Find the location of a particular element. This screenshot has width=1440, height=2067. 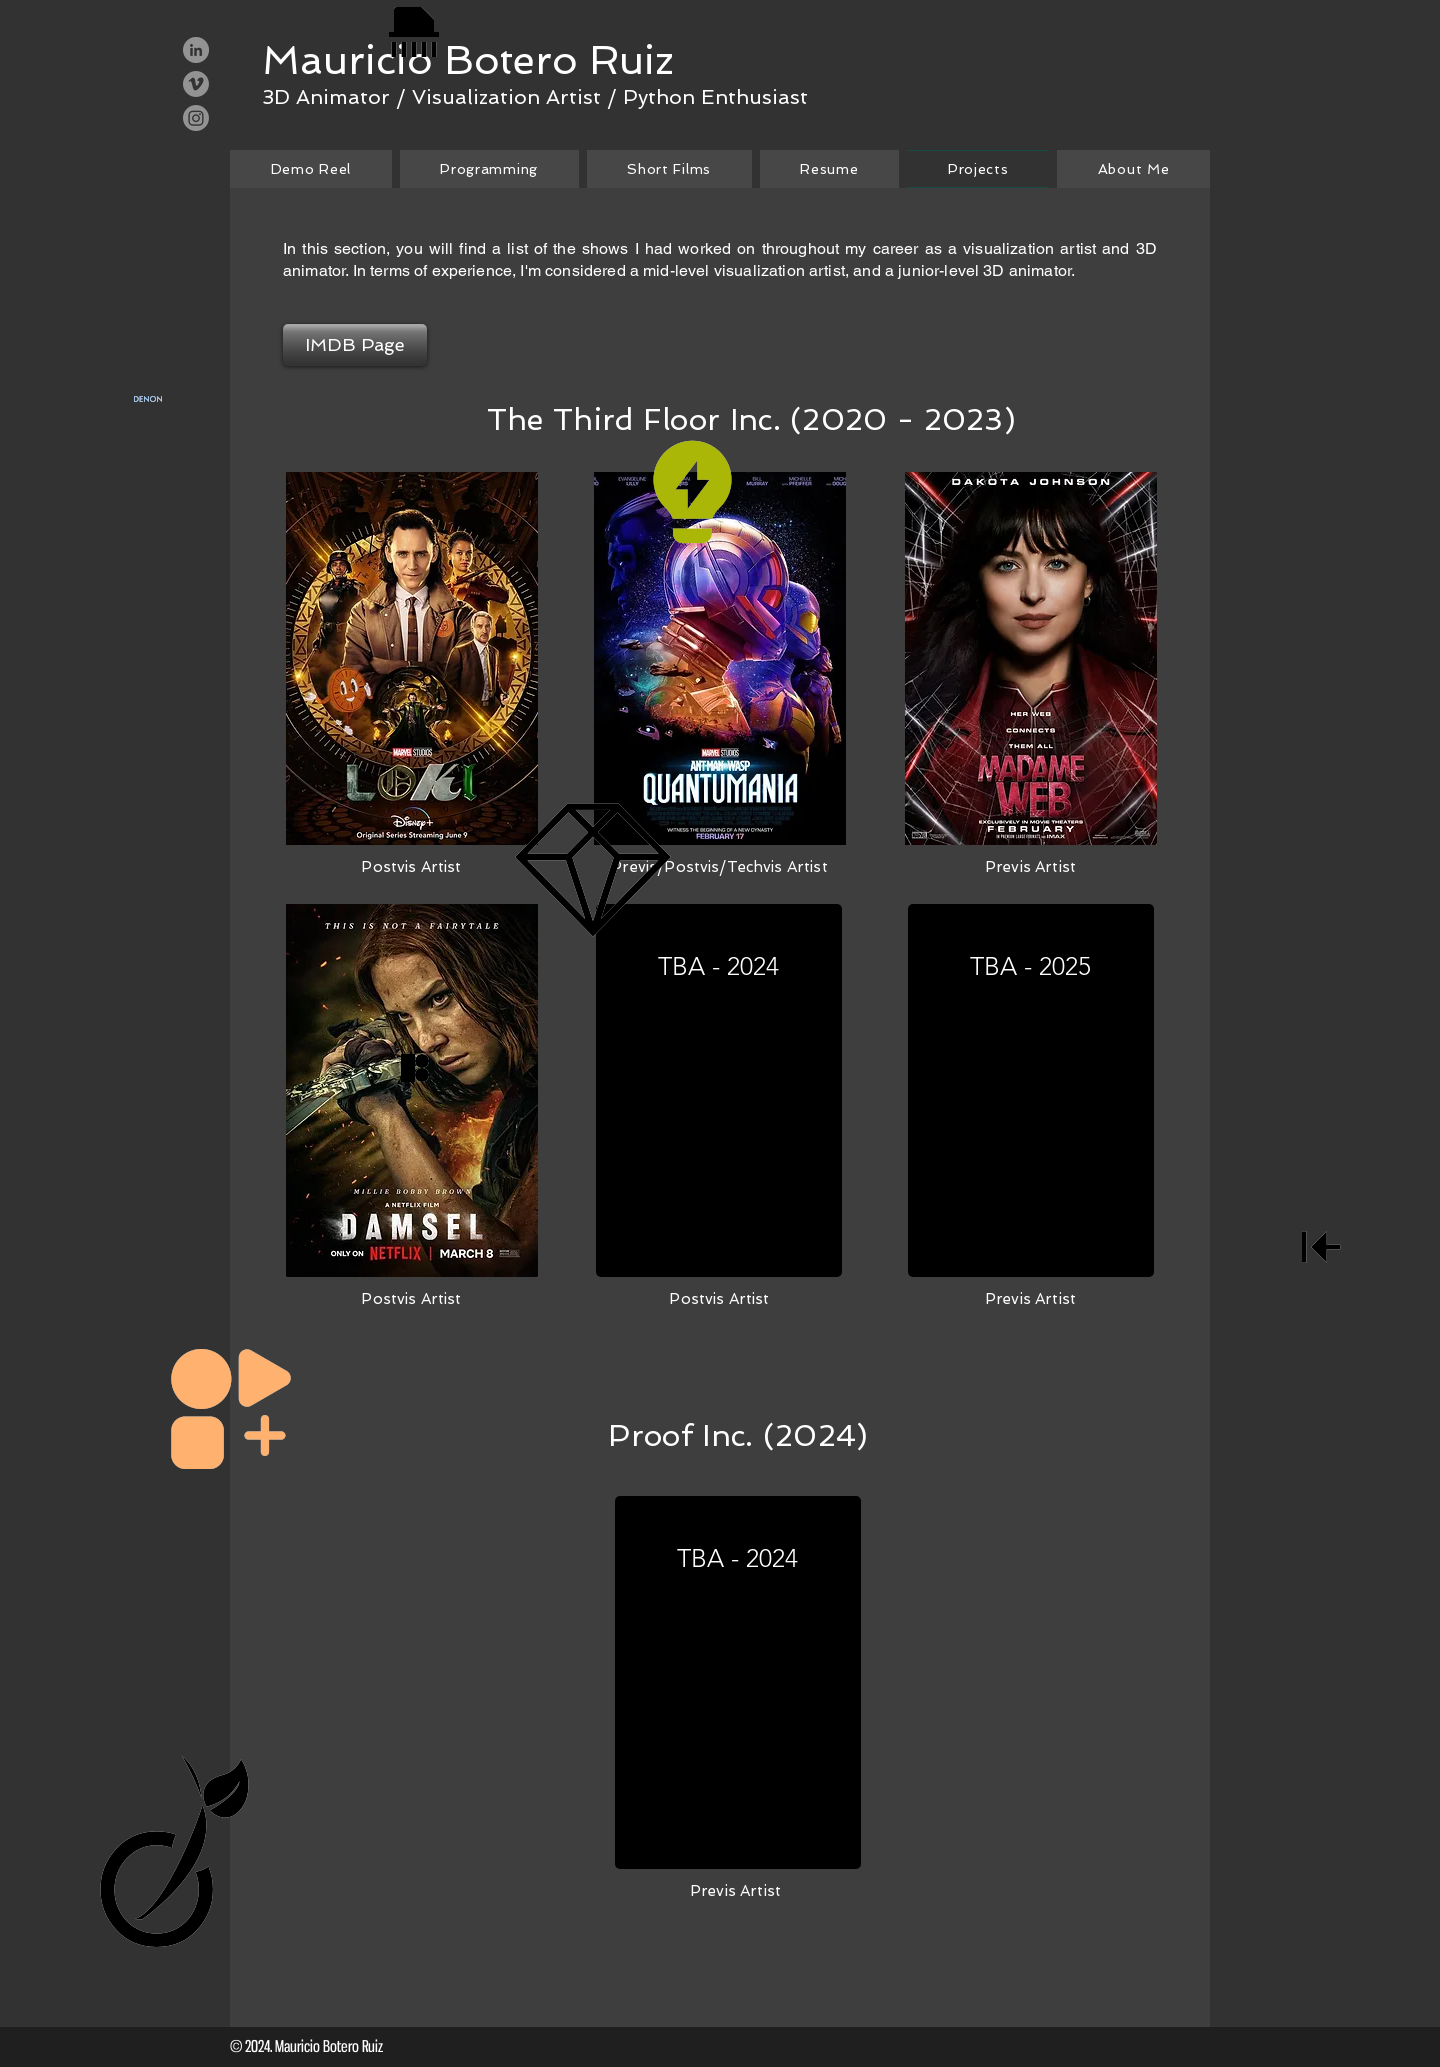

data.ai company logo is located at coordinates (593, 870).